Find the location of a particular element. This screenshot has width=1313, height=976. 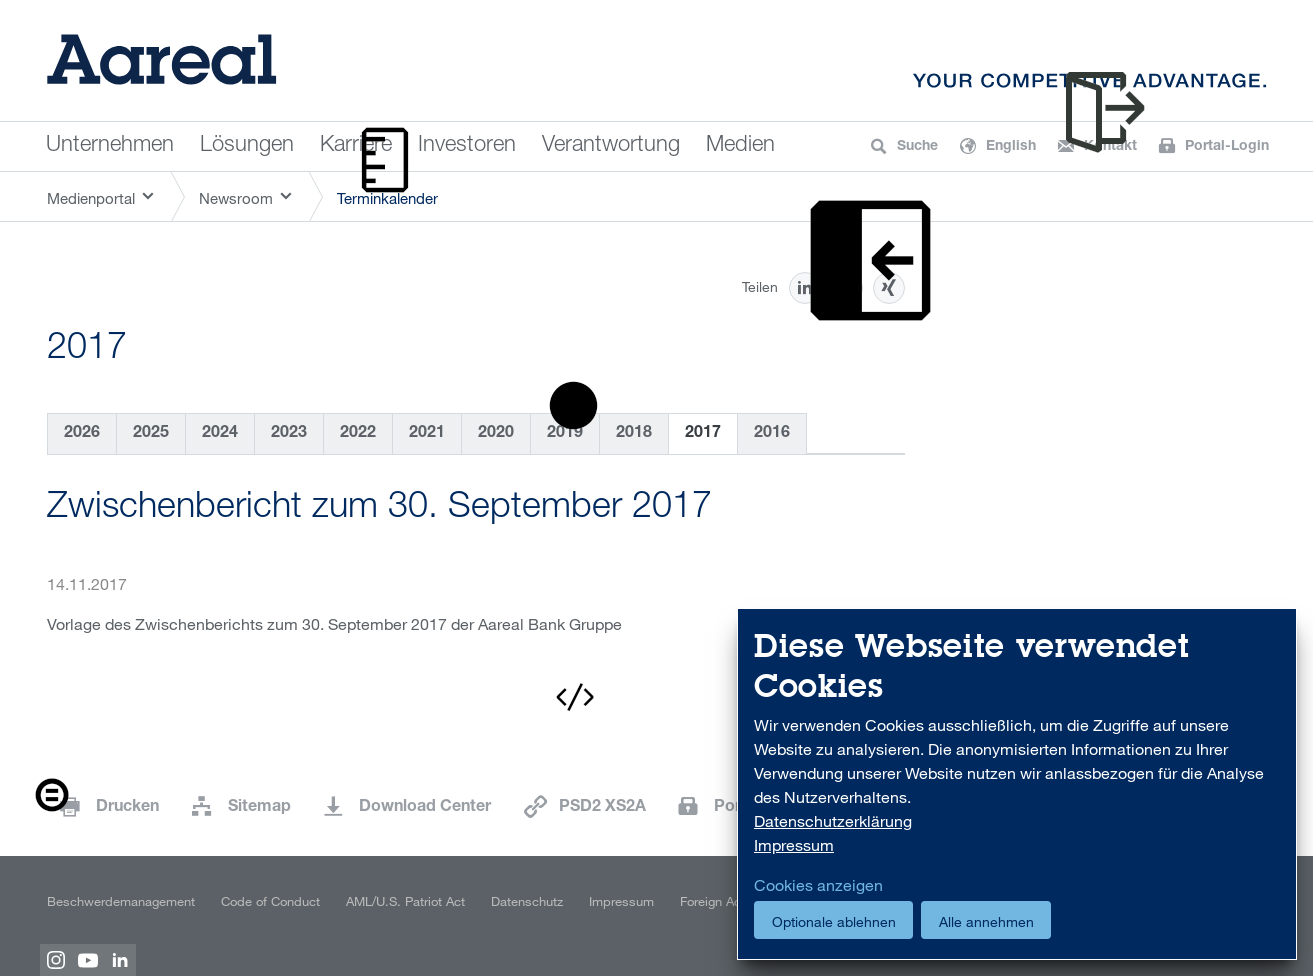

indicates an unread notification or message is located at coordinates (573, 405).